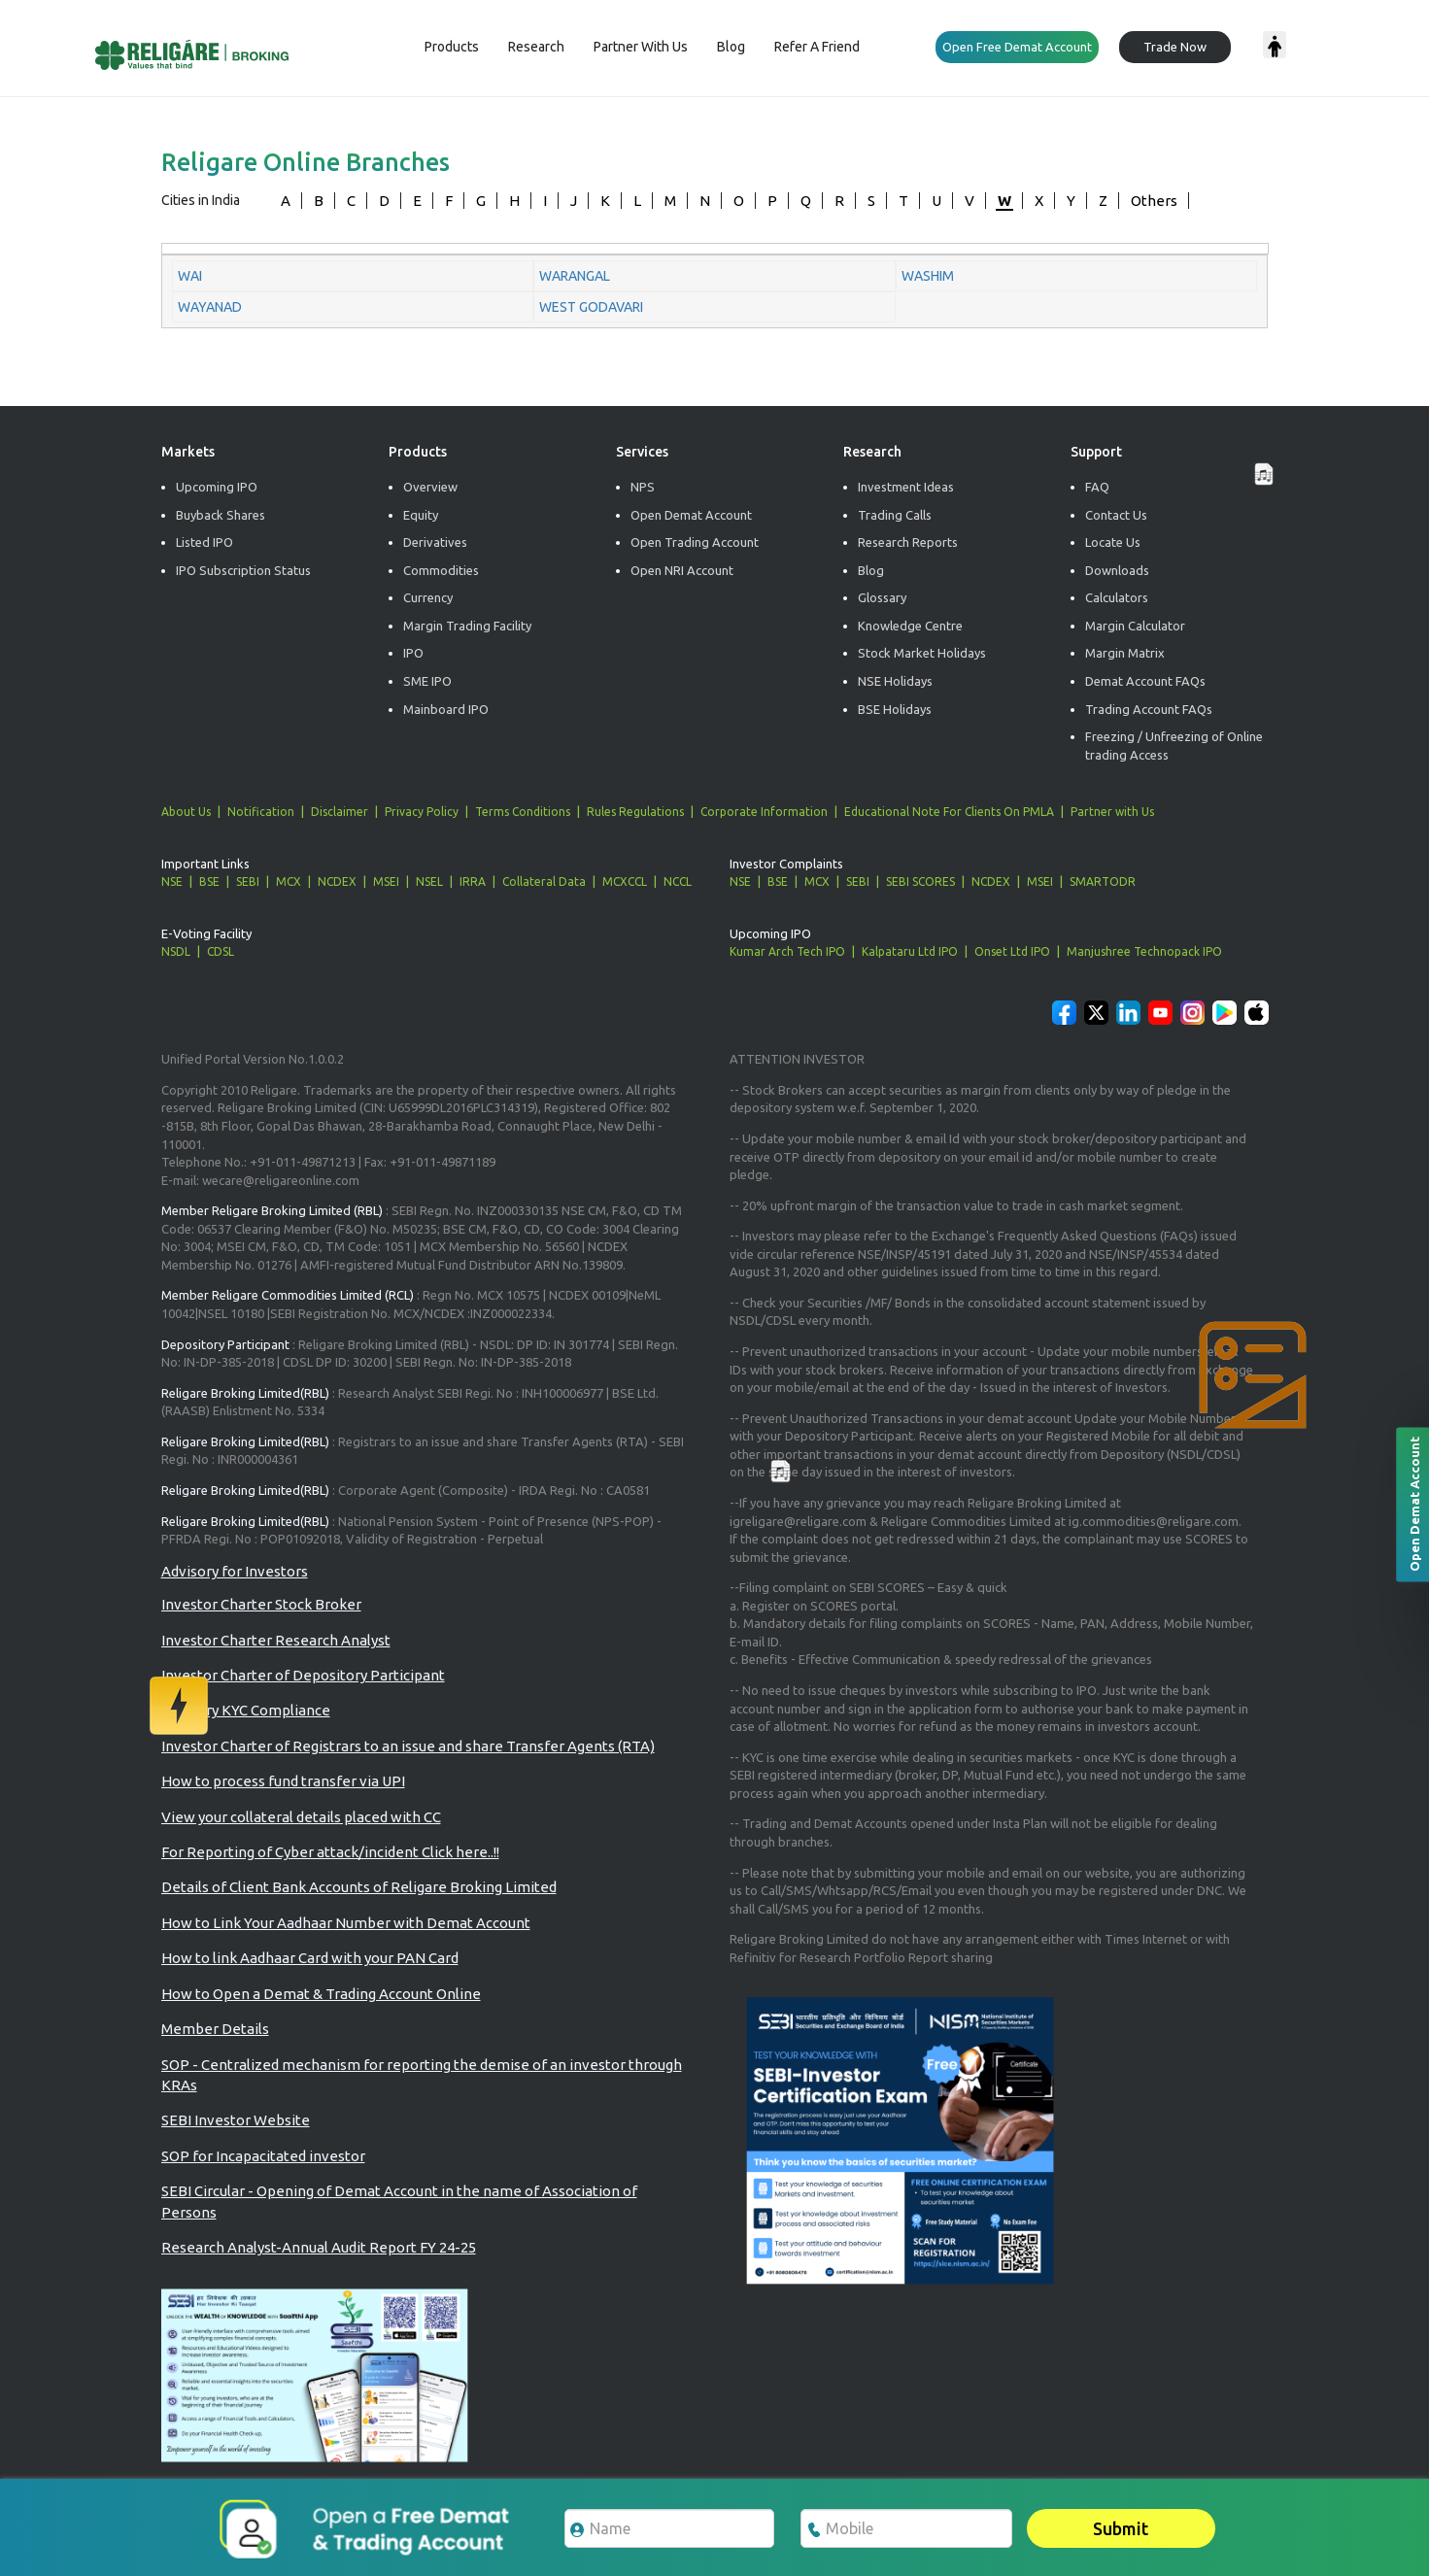 Image resolution: width=1429 pixels, height=2576 pixels. What do you see at coordinates (179, 1706) in the screenshot?
I see `access power and battery settings` at bounding box center [179, 1706].